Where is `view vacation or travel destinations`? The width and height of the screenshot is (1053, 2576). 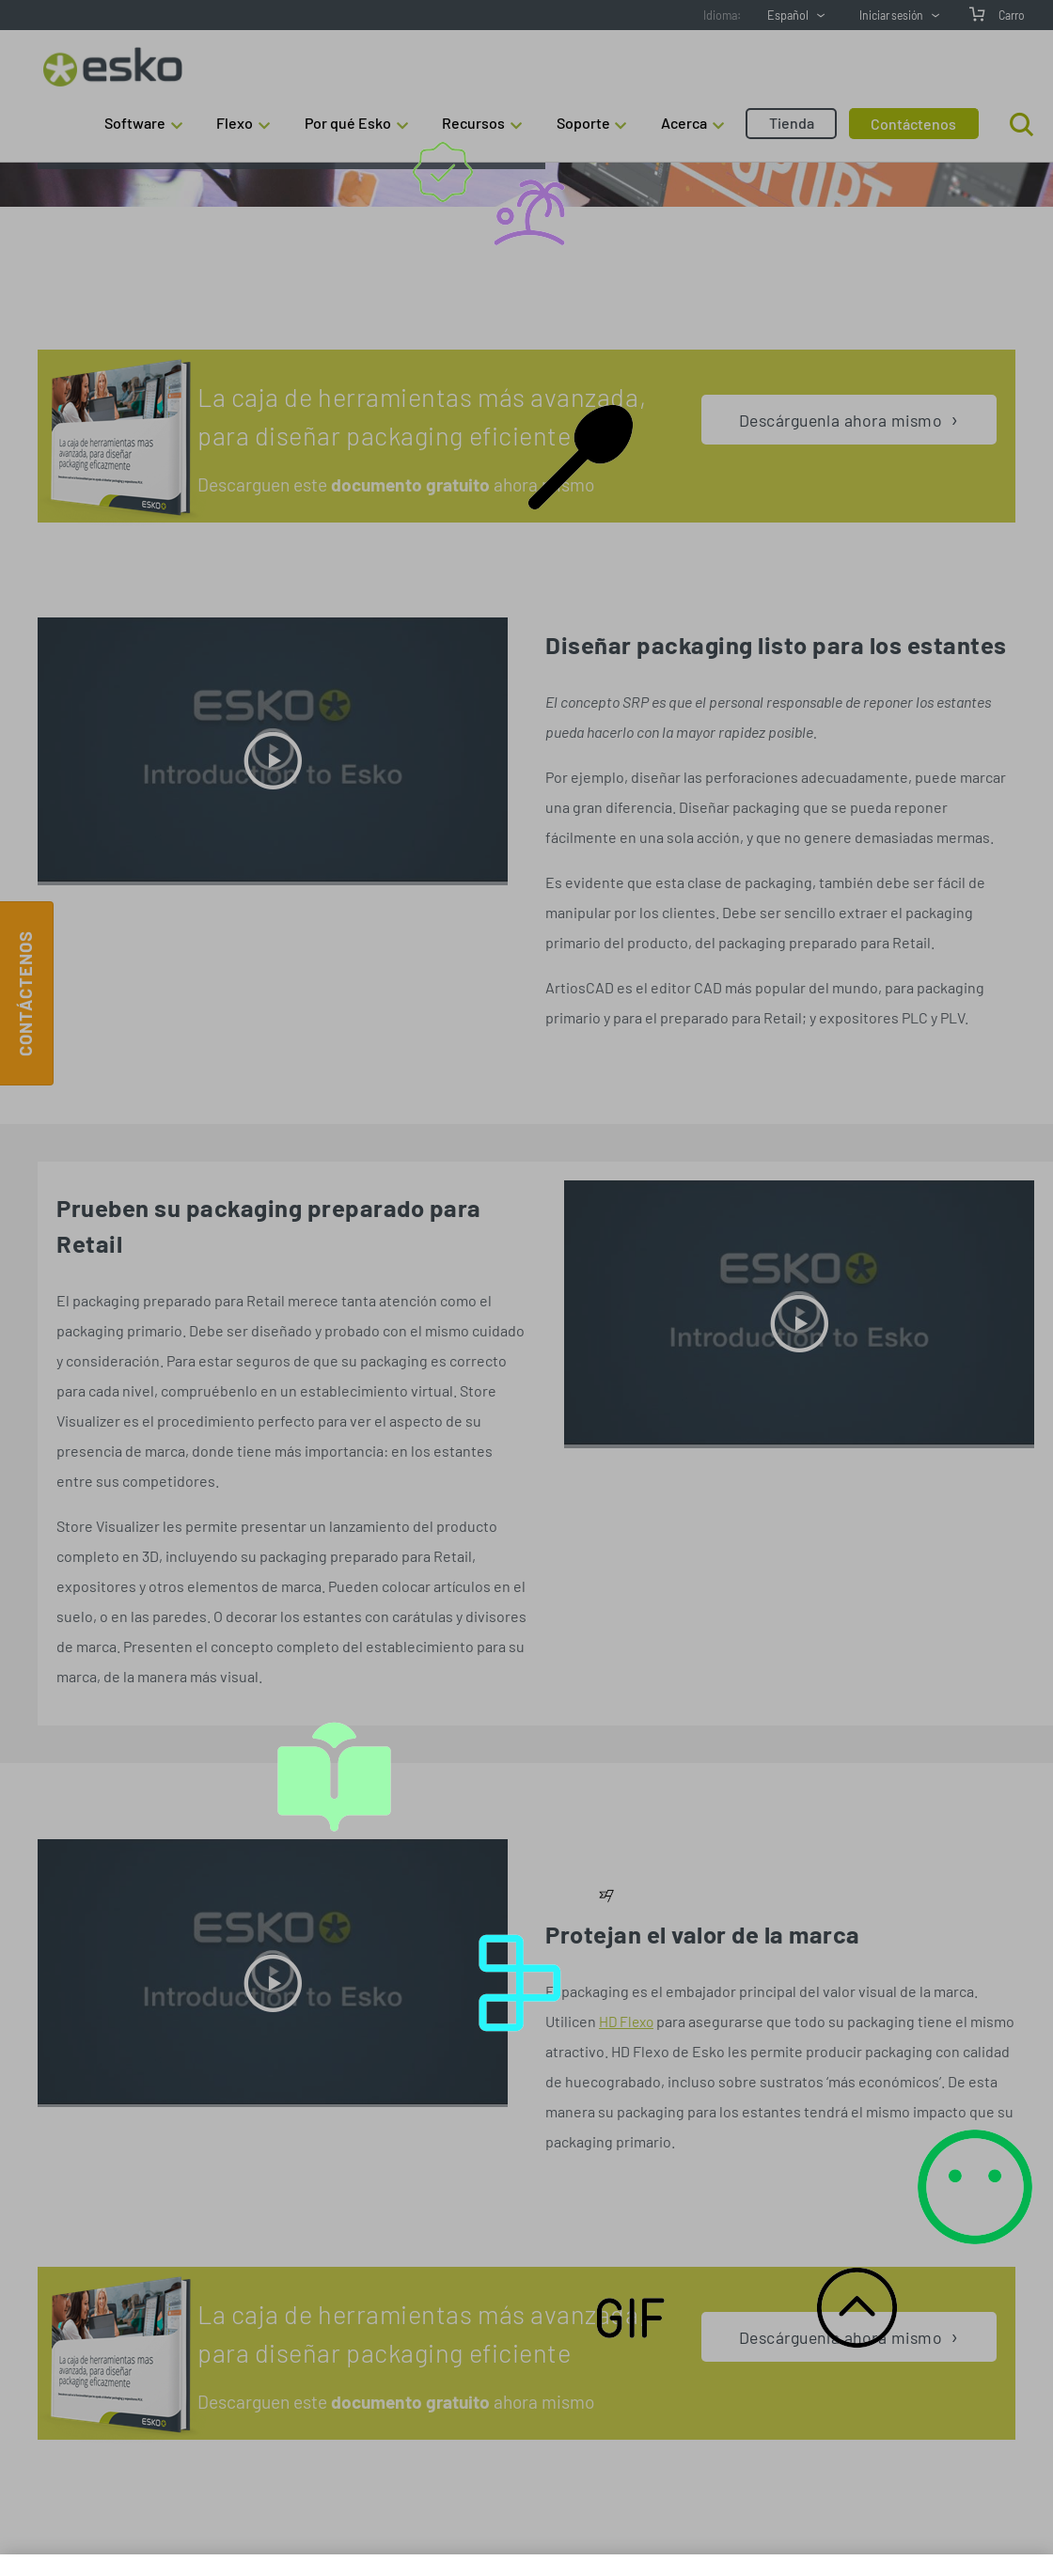
view vacation or travel destinations is located at coordinates (529, 212).